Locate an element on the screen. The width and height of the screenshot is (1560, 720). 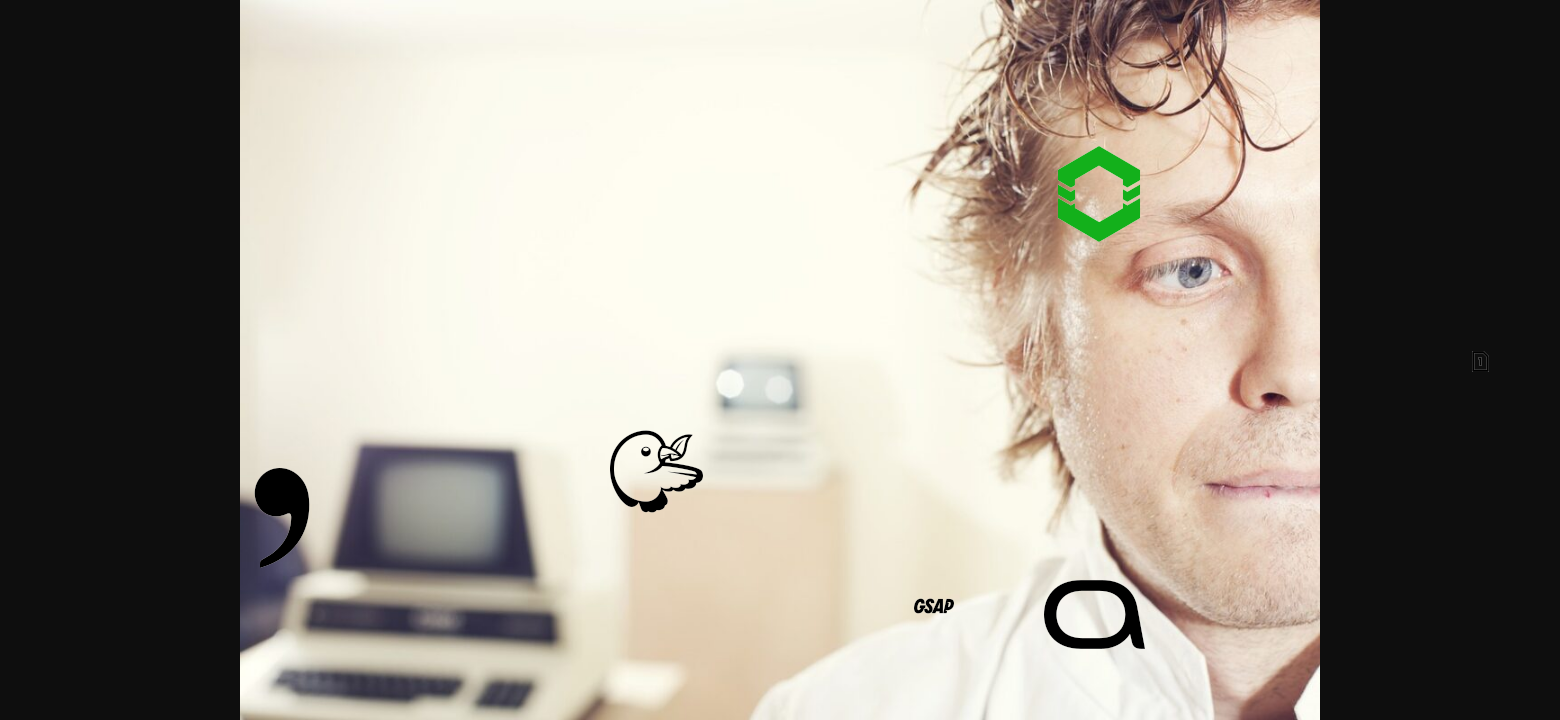
bower package manager logo is located at coordinates (656, 471).